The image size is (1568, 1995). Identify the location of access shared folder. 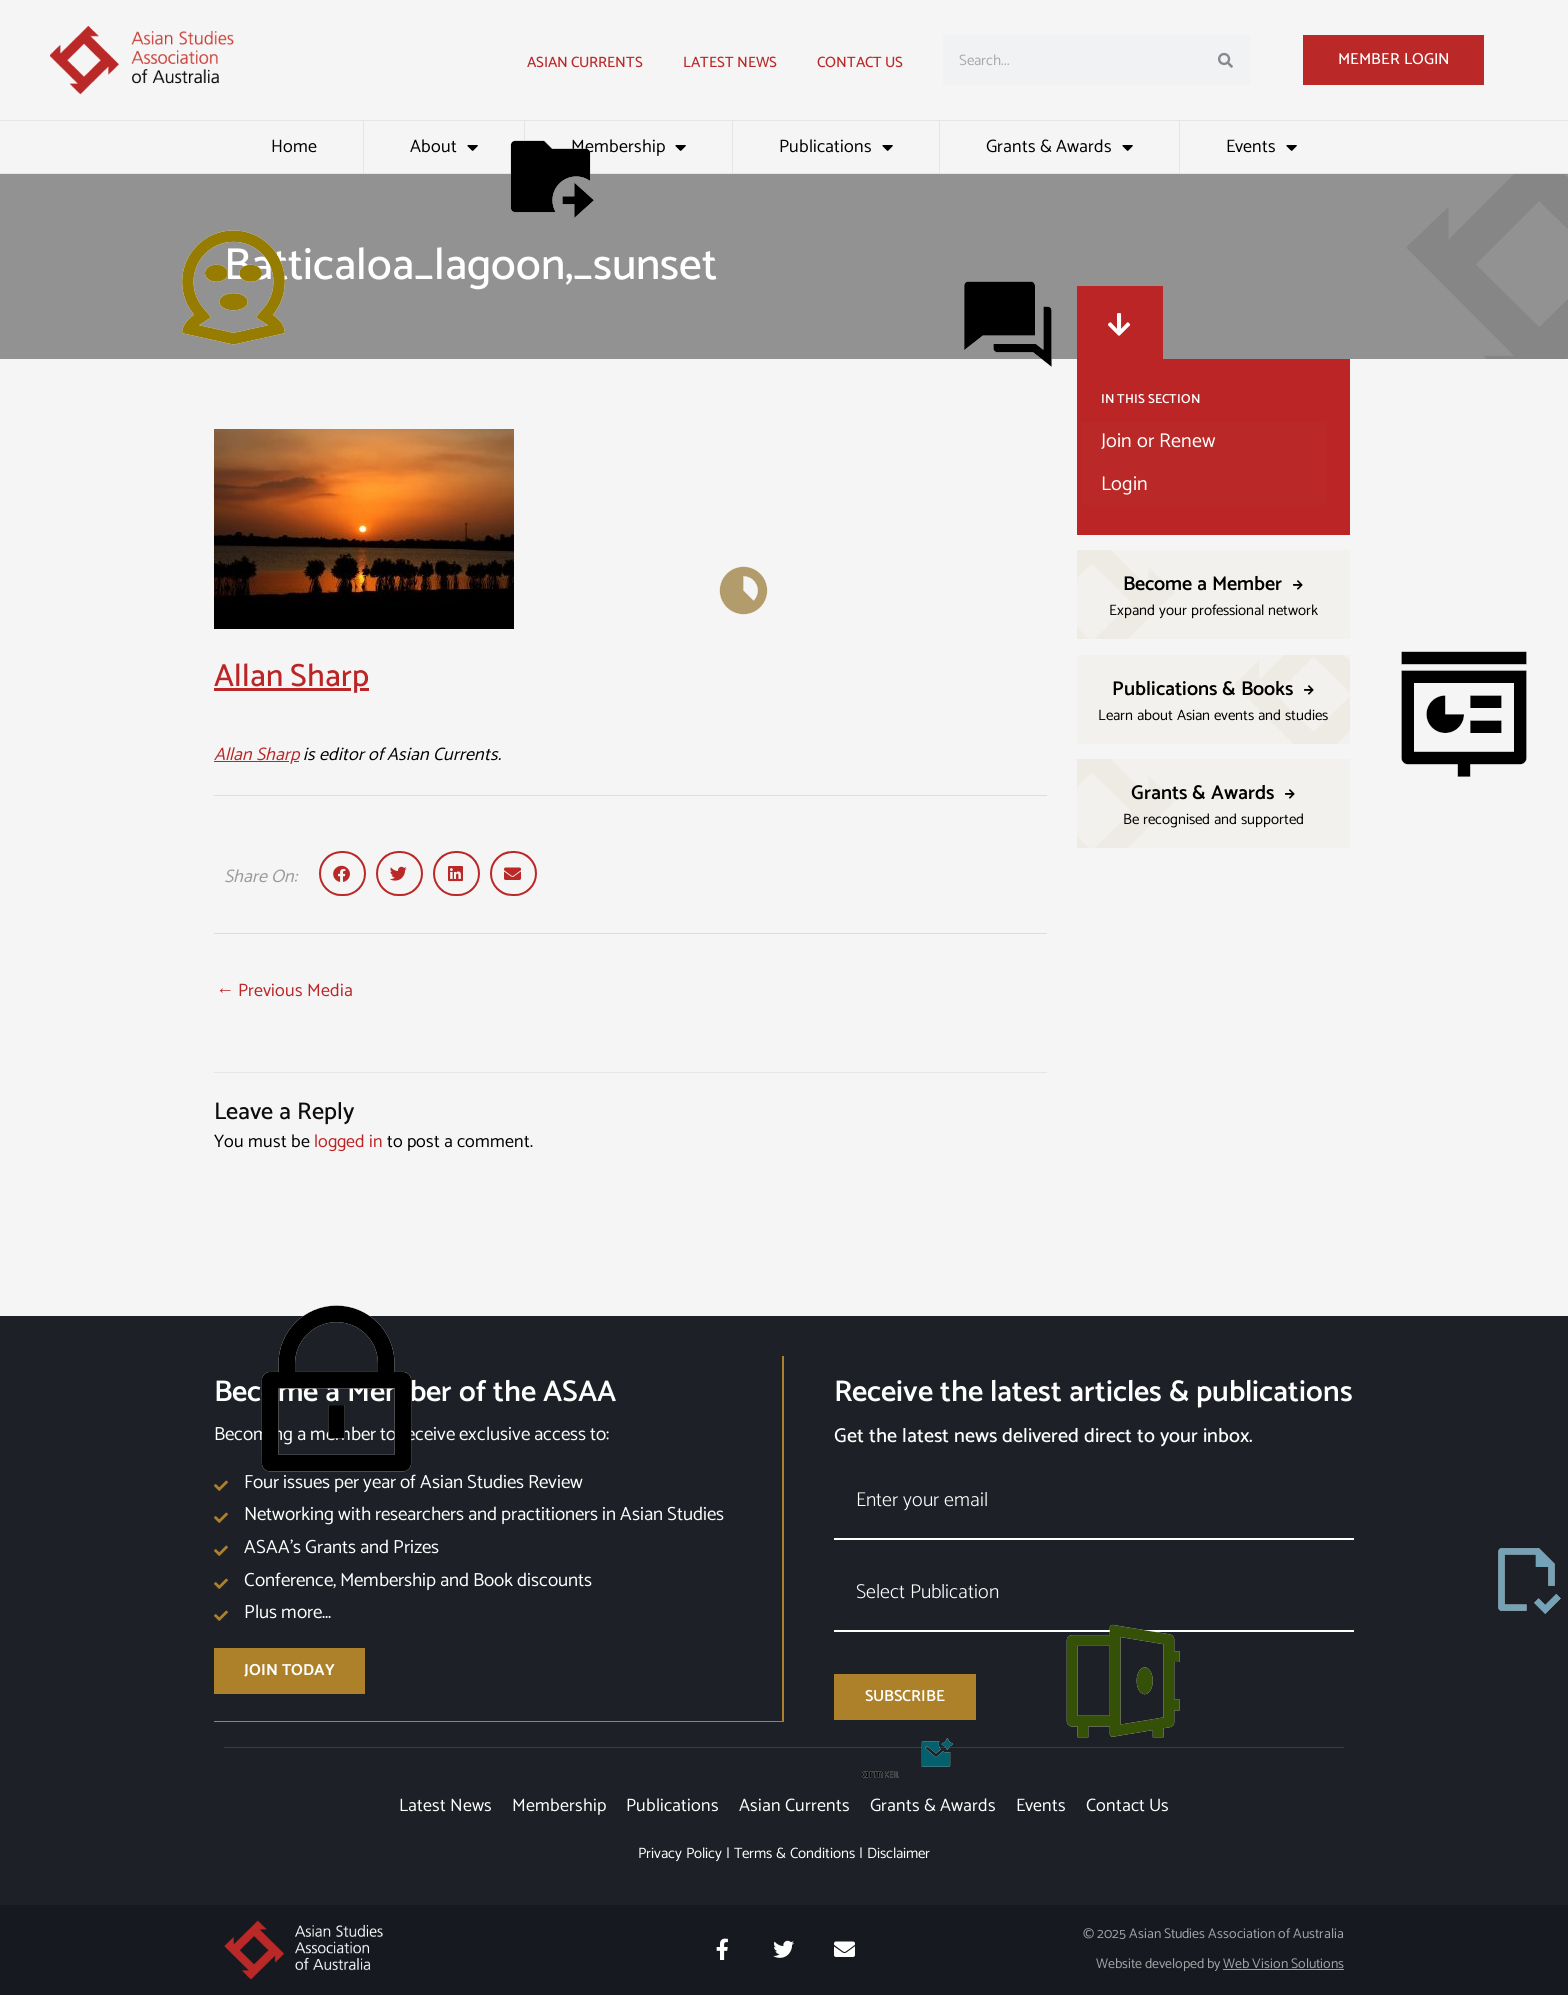
(550, 176).